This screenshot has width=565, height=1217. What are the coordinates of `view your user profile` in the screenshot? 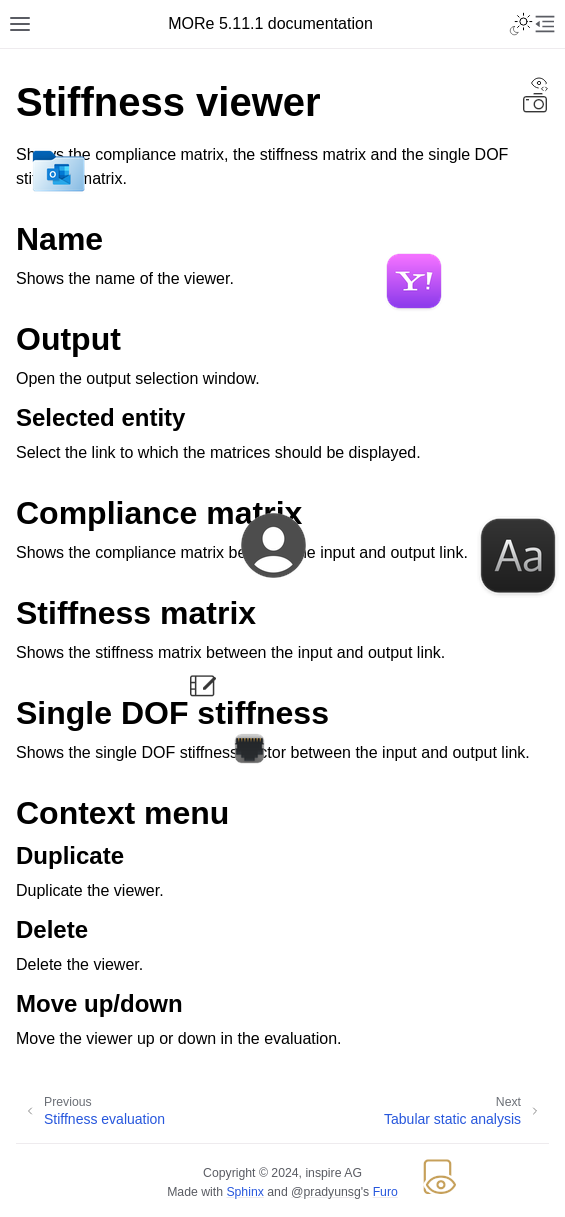 It's located at (273, 545).